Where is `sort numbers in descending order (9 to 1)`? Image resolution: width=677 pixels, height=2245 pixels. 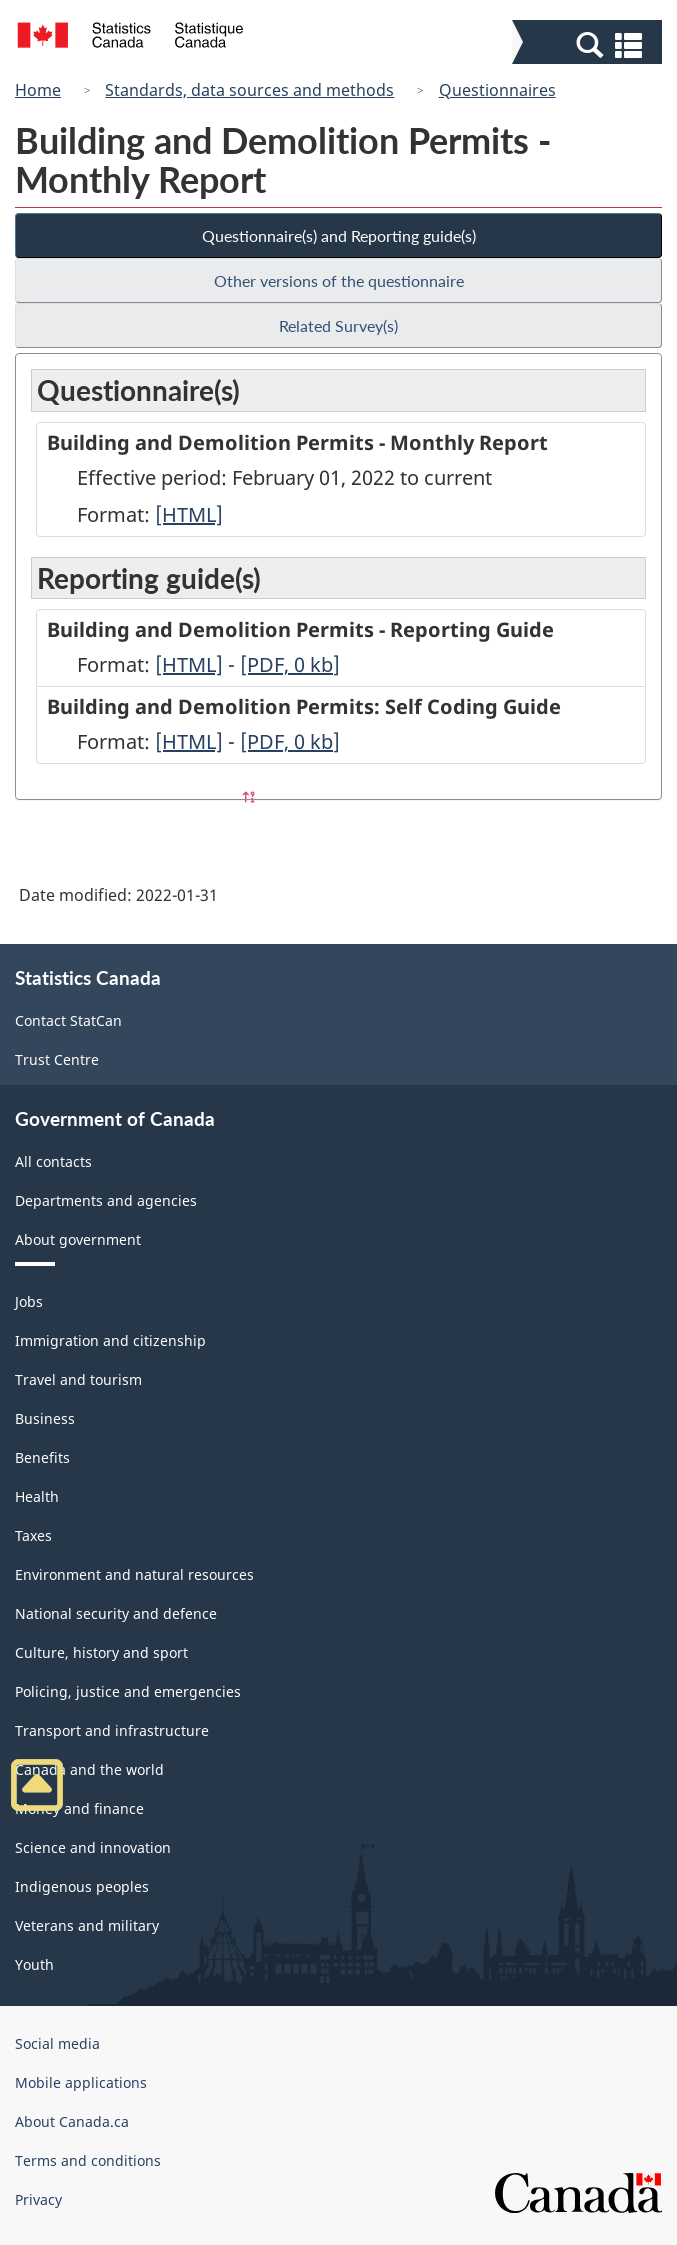
sort numbers in descending order (9 to 1) is located at coordinates (249, 797).